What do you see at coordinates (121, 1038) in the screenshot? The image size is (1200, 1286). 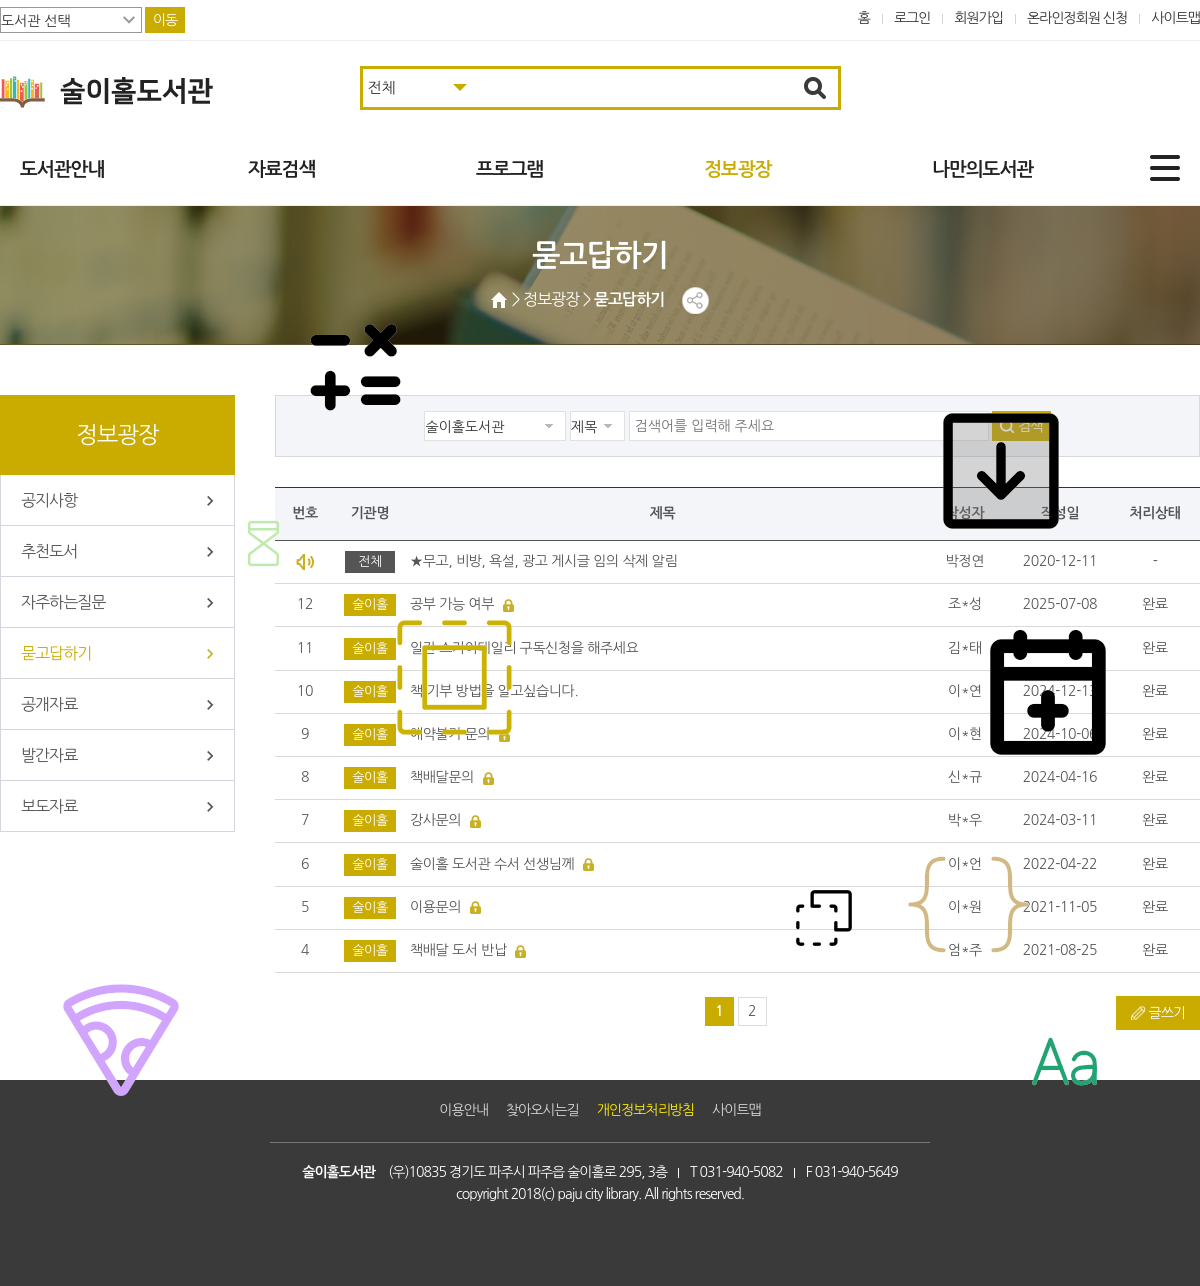 I see `browse food delivery options` at bounding box center [121, 1038].